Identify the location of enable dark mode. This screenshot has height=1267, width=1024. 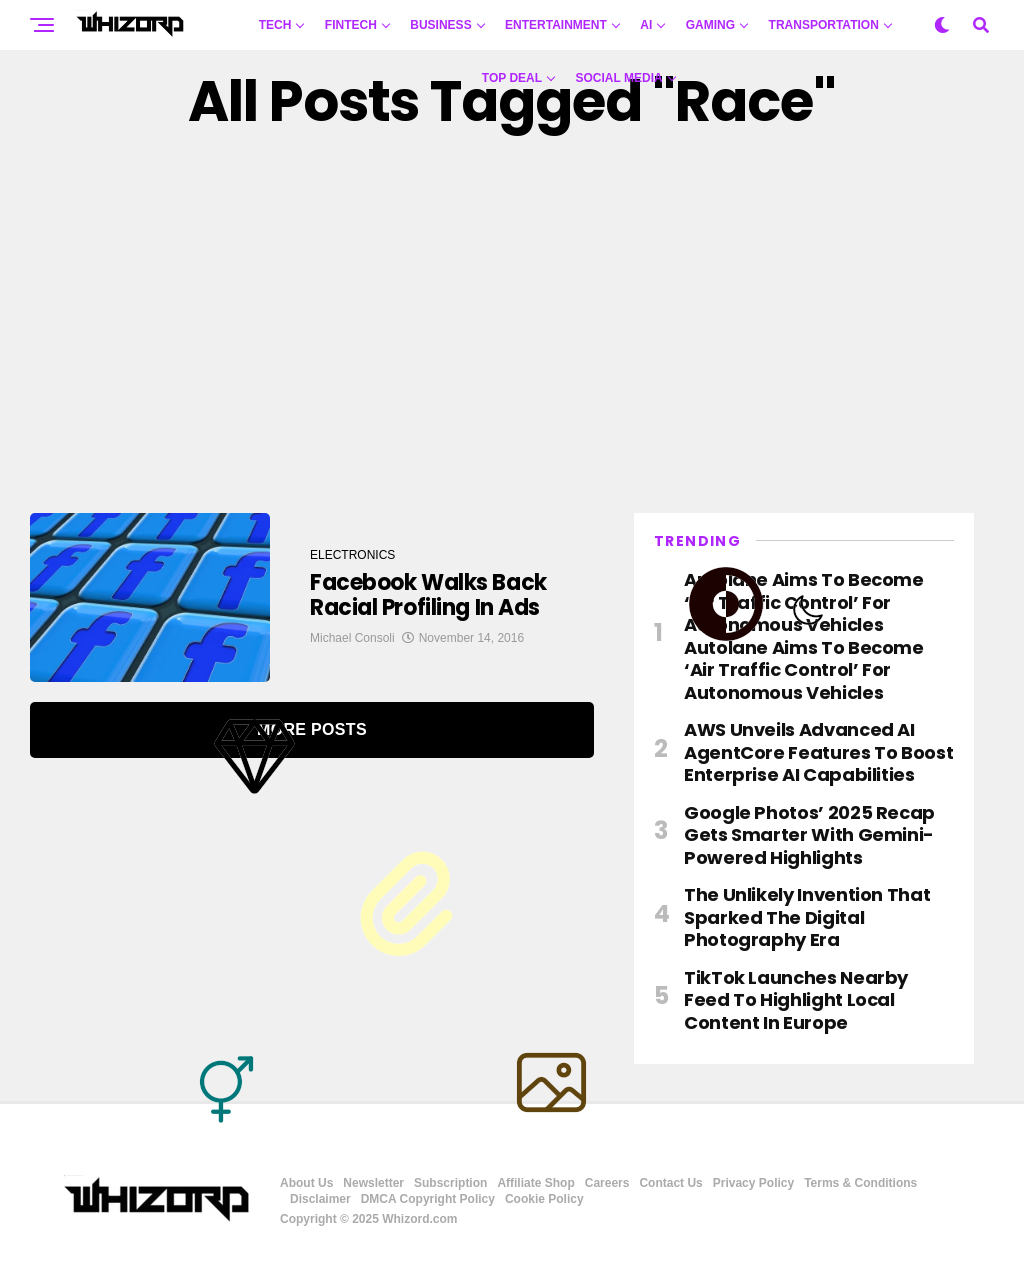
(808, 610).